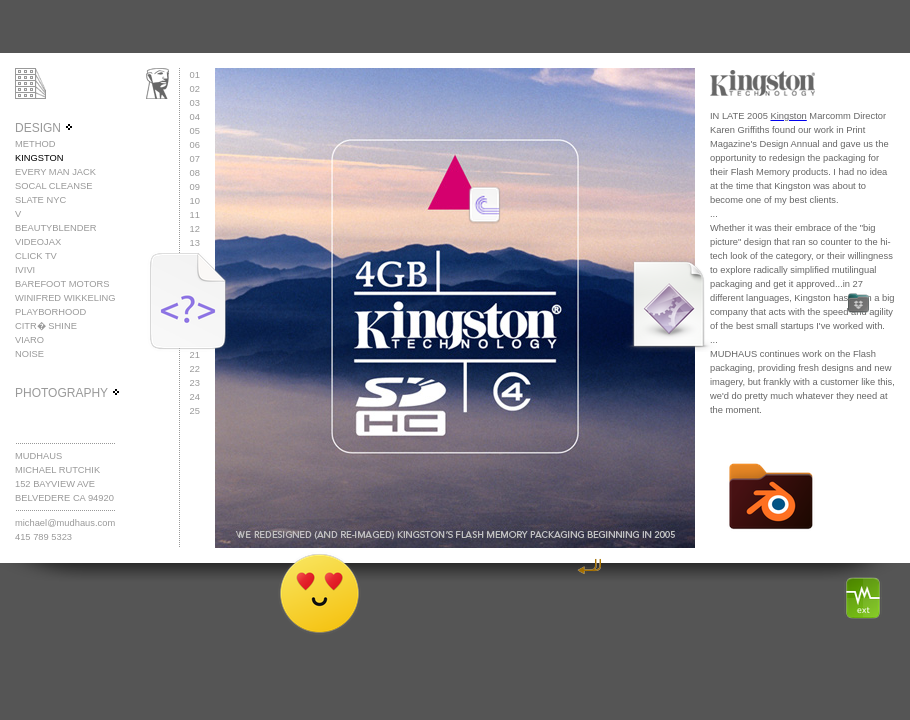  What do you see at coordinates (589, 565) in the screenshot?
I see `reply to all recipients of an email` at bounding box center [589, 565].